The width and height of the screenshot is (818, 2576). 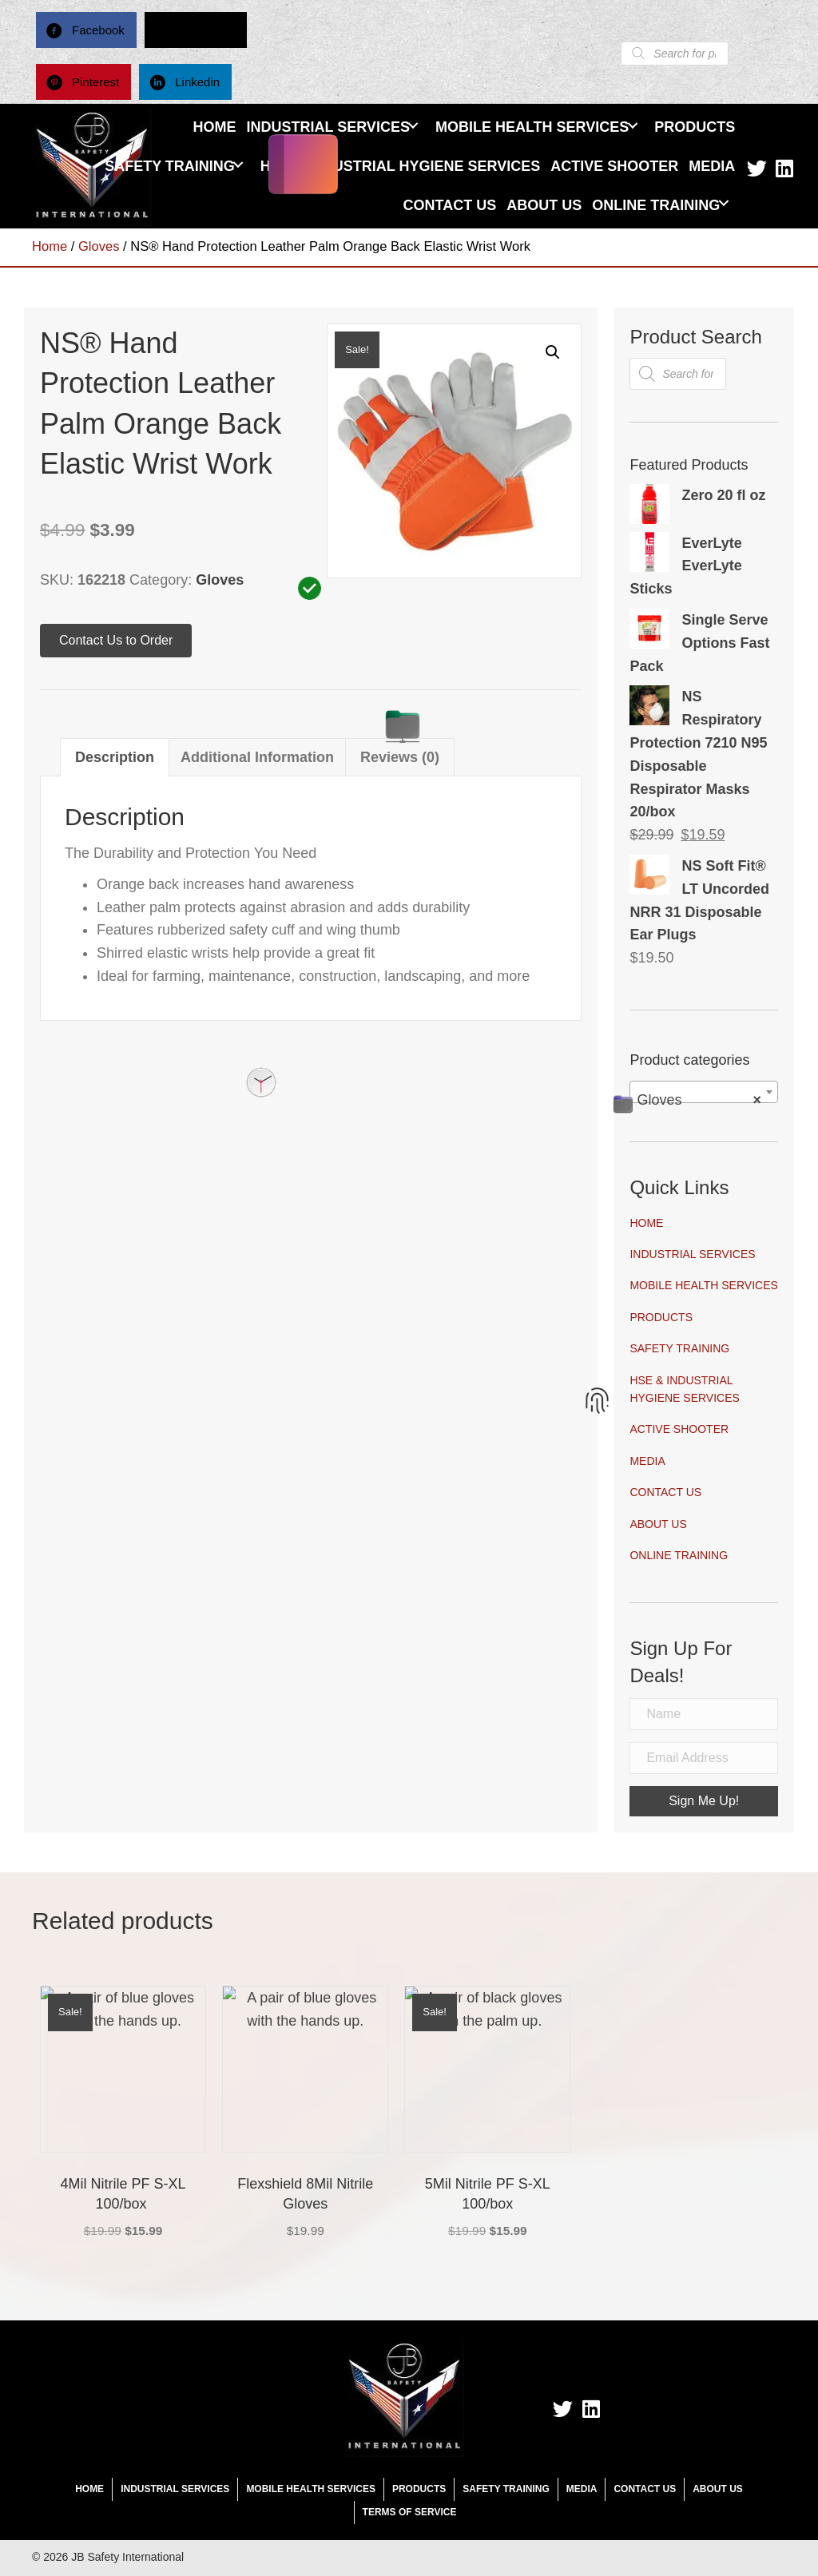 I want to click on confirm or apply changes in a dialog, so click(x=309, y=588).